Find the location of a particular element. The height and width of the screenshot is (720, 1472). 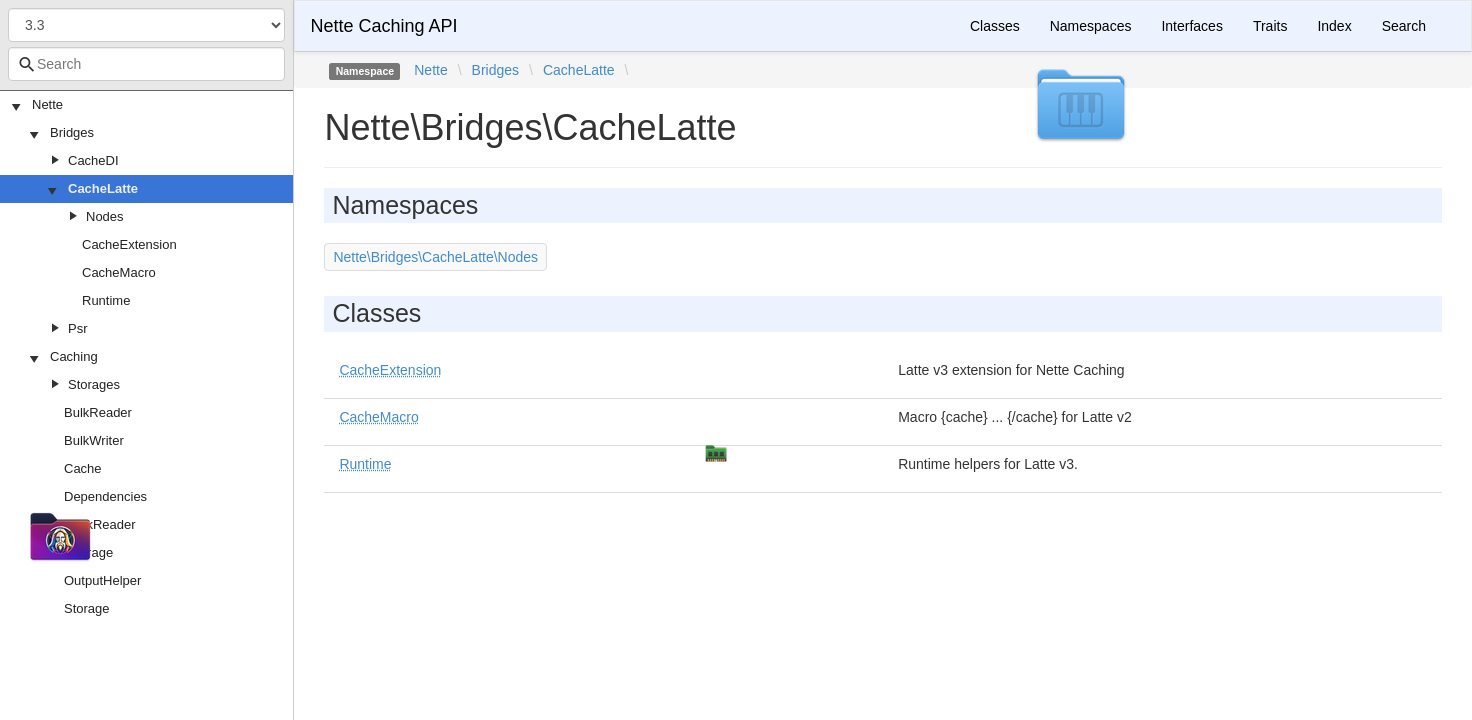

folder containing memory or RAM-related files is located at coordinates (716, 454).